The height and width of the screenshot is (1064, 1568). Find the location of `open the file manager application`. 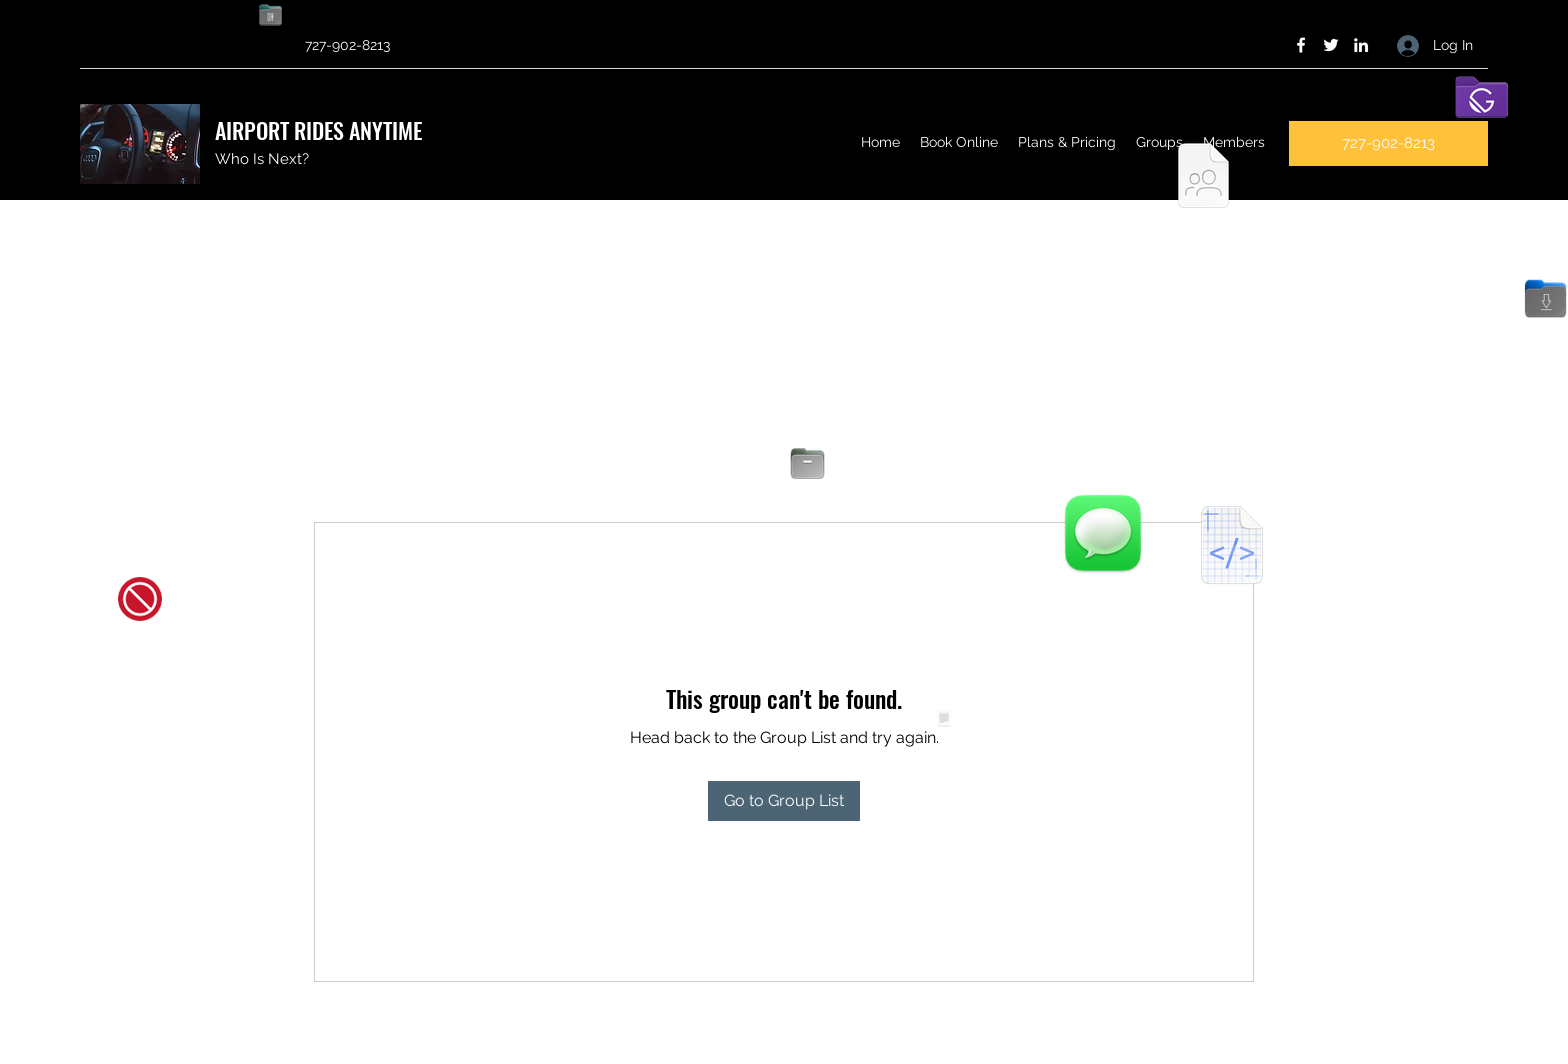

open the file manager application is located at coordinates (807, 463).